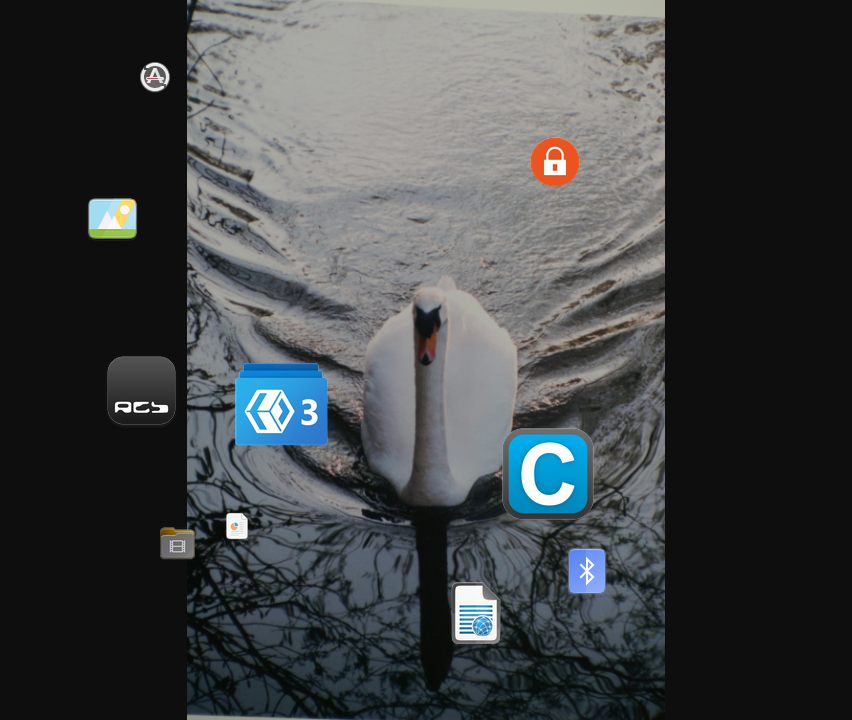 This screenshot has height=720, width=852. Describe the element at coordinates (155, 77) in the screenshot. I see `check for available software updates` at that location.